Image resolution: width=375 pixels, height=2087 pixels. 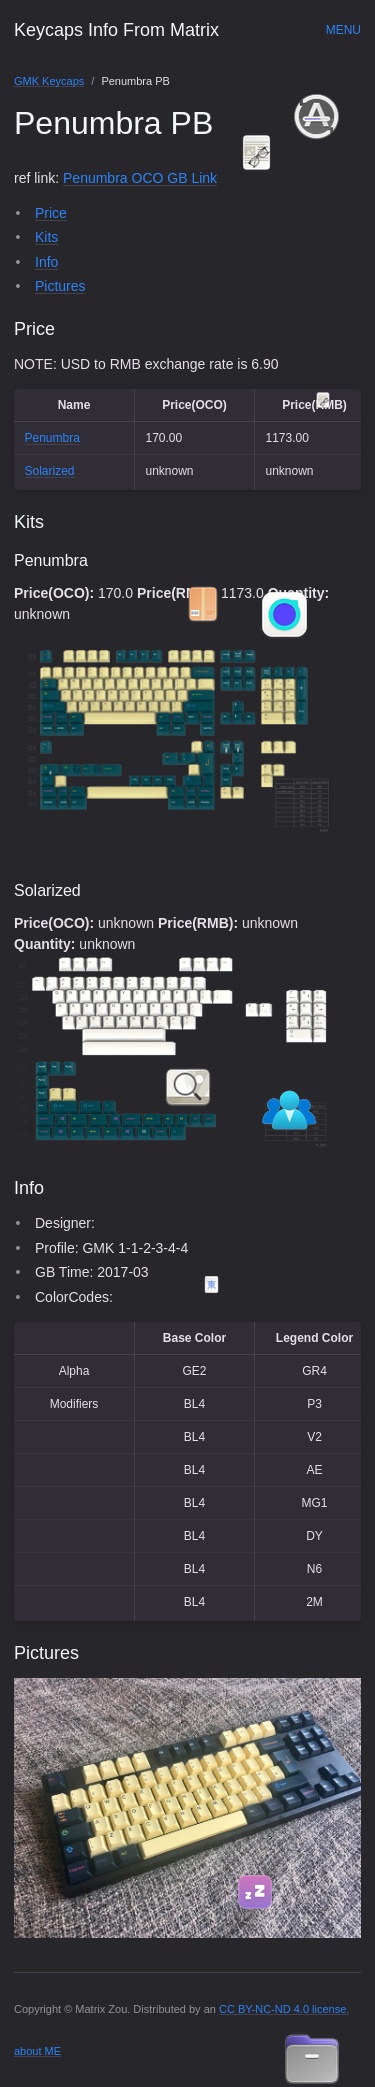 What do you see at coordinates (203, 604) in the screenshot?
I see `open or install a debian package file` at bounding box center [203, 604].